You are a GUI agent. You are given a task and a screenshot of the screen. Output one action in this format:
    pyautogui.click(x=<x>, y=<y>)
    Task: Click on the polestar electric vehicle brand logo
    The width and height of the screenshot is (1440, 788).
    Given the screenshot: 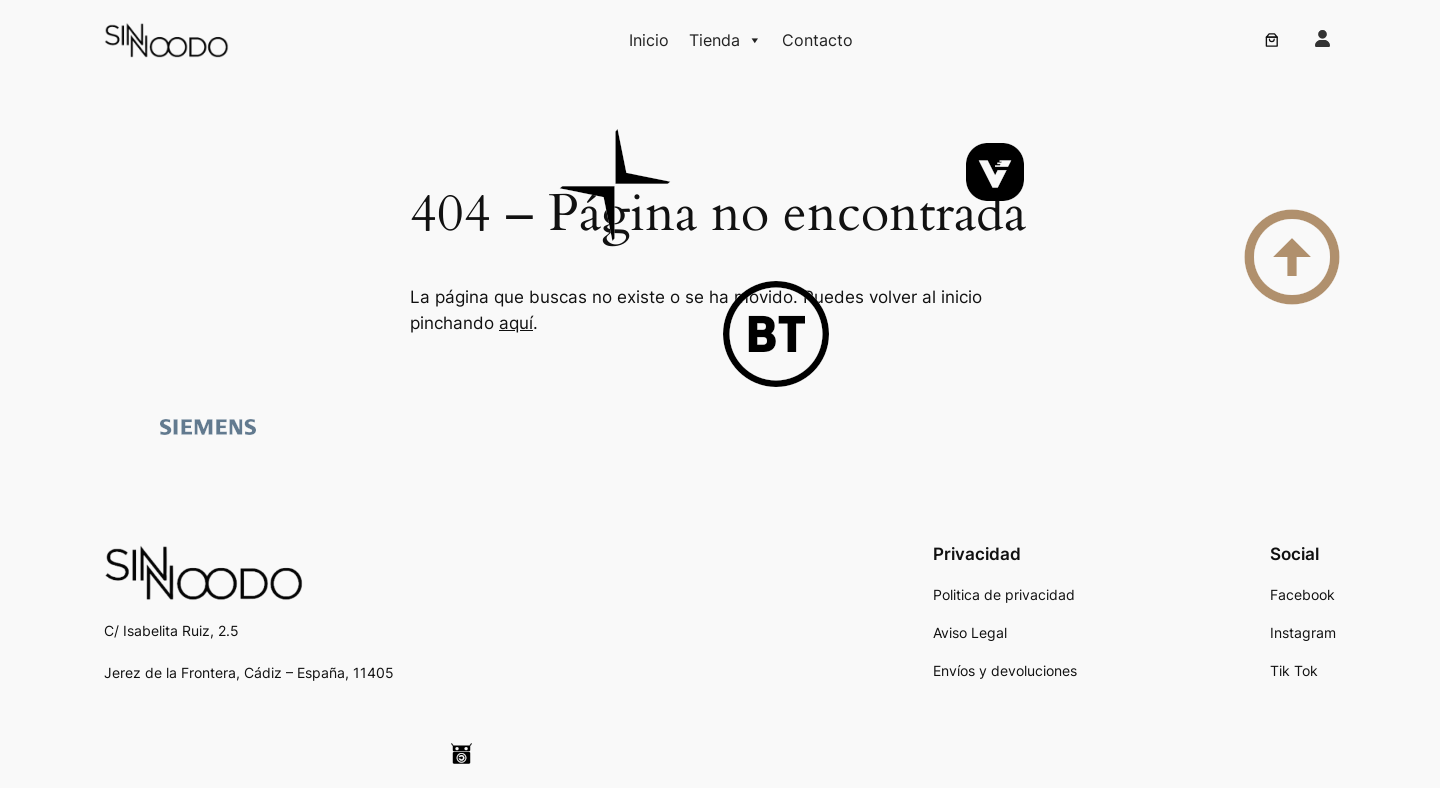 What is the action you would take?
    pyautogui.click(x=615, y=185)
    